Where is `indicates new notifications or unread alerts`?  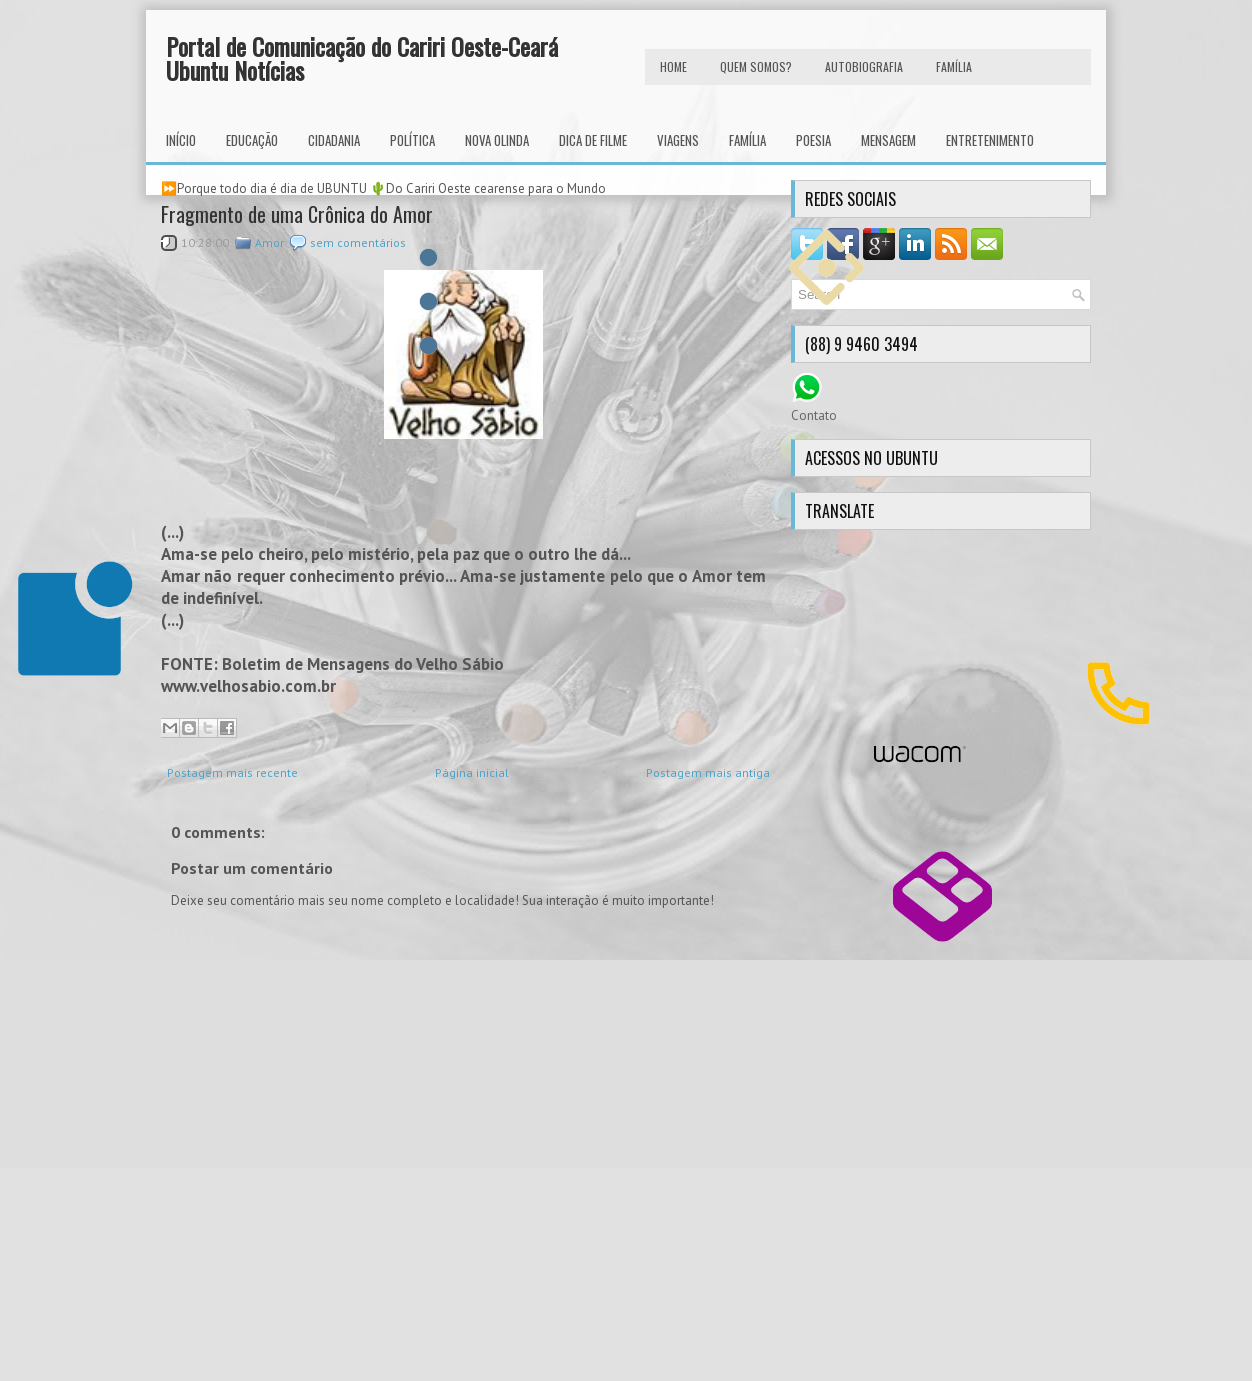
indicates new notifications or unread alerts is located at coordinates (69, 618).